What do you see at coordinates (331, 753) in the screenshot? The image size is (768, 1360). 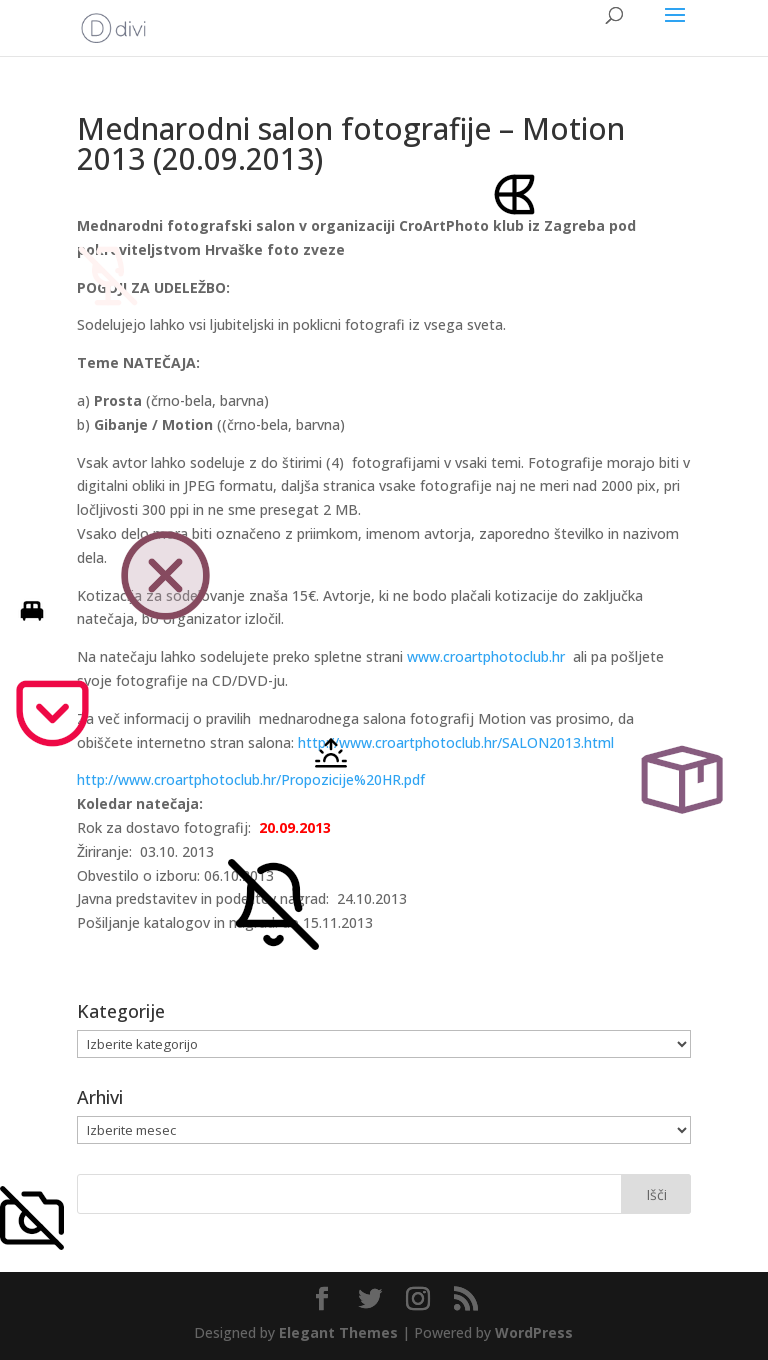 I see `indicates sunrise or morning time` at bounding box center [331, 753].